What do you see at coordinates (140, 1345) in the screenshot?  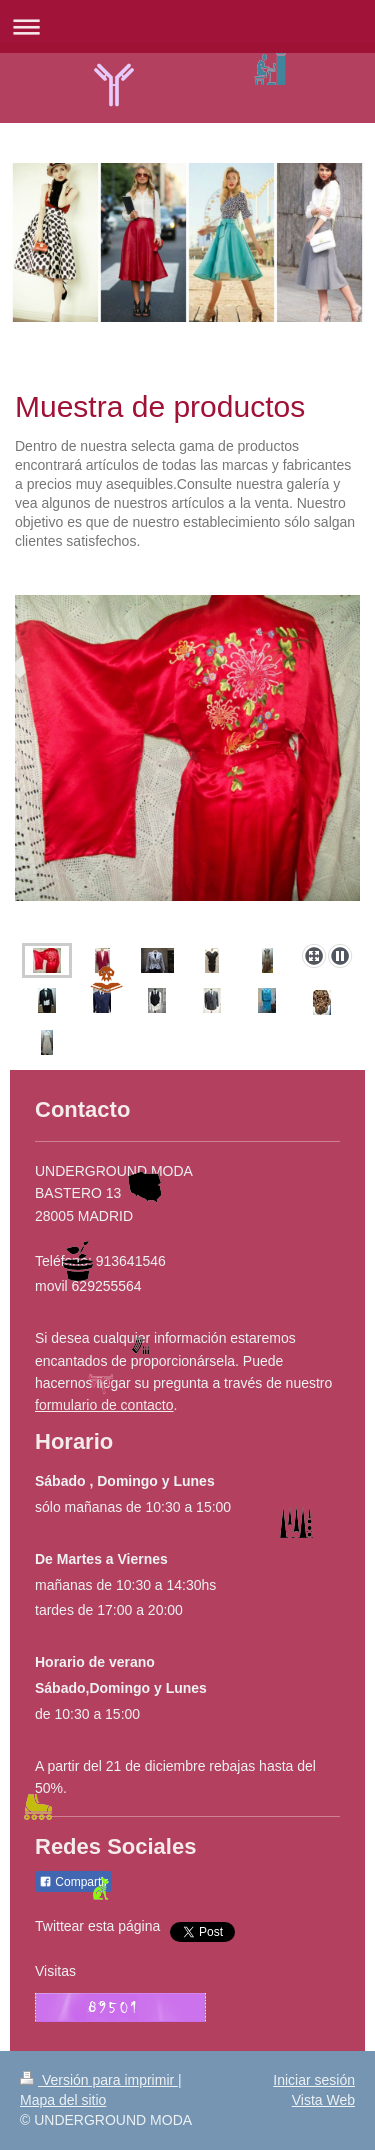 I see `ammunition or magazine inventory in a game` at bounding box center [140, 1345].